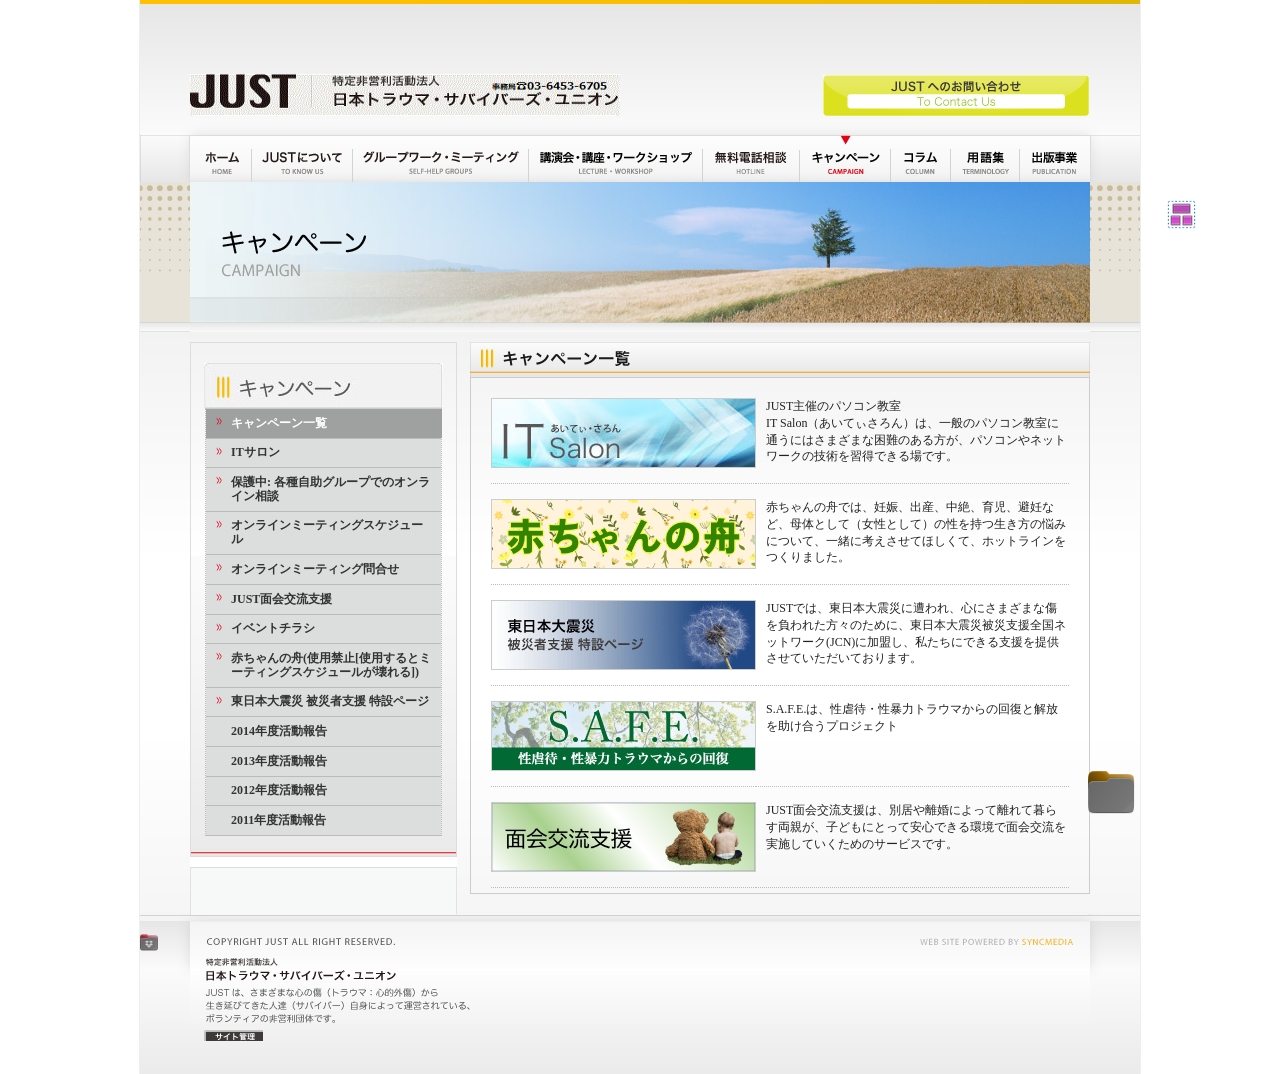 This screenshot has height=1074, width=1280. I want to click on open folder to view contents, so click(1111, 792).